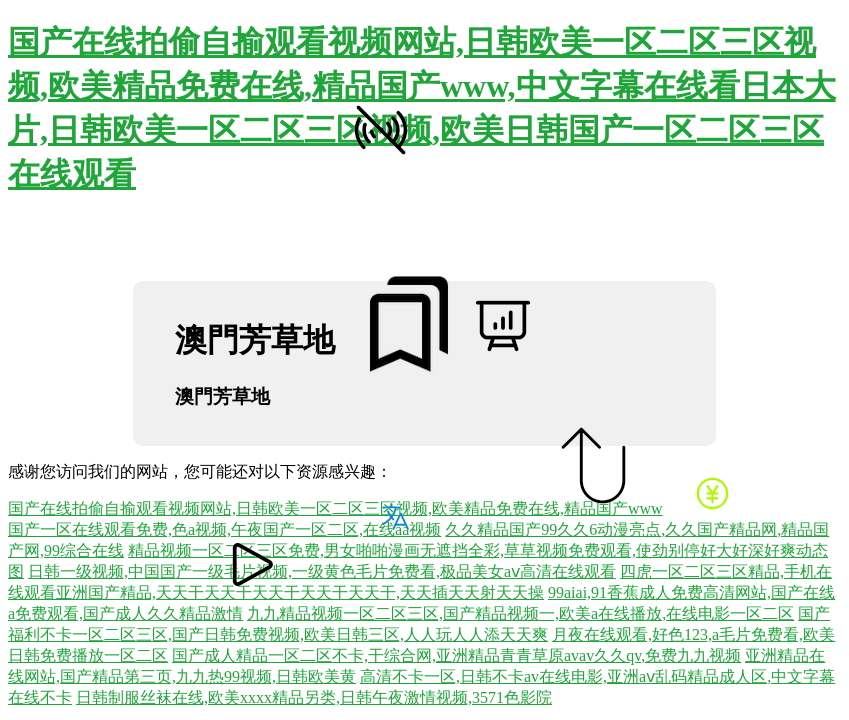 The width and height of the screenshot is (849, 720). I want to click on go back or return to previous screen, so click(596, 465).